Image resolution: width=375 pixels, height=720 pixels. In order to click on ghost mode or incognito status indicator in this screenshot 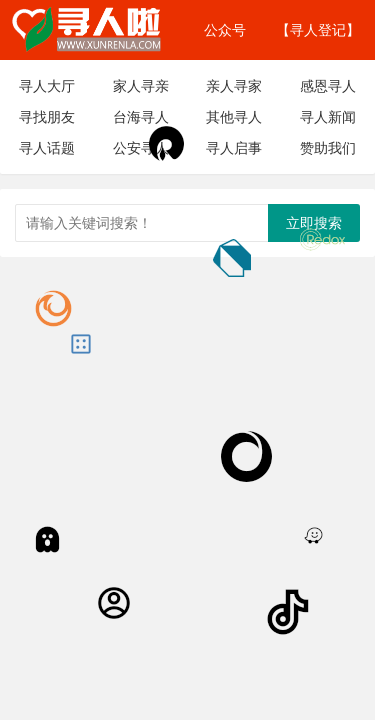, I will do `click(47, 539)`.